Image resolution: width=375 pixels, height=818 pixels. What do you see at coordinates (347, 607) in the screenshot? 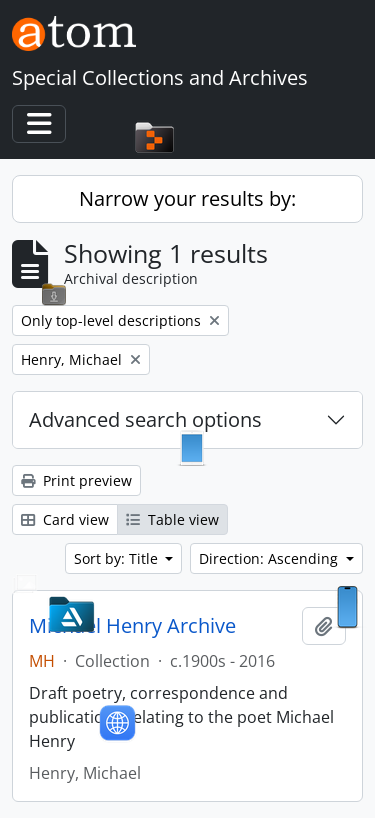
I see `iPhone 15 device icon` at bounding box center [347, 607].